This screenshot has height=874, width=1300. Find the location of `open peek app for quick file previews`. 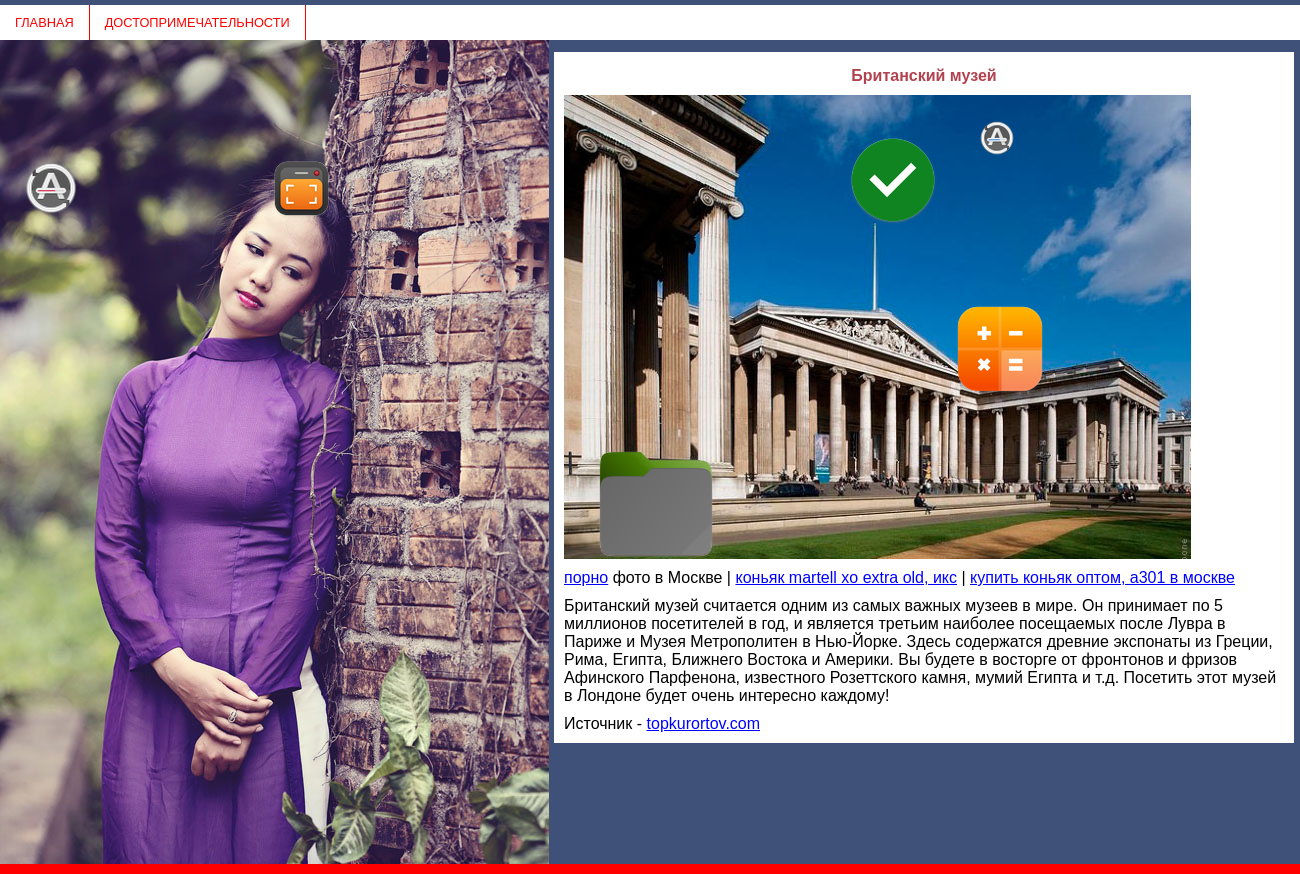

open peek app for quick file previews is located at coordinates (301, 188).